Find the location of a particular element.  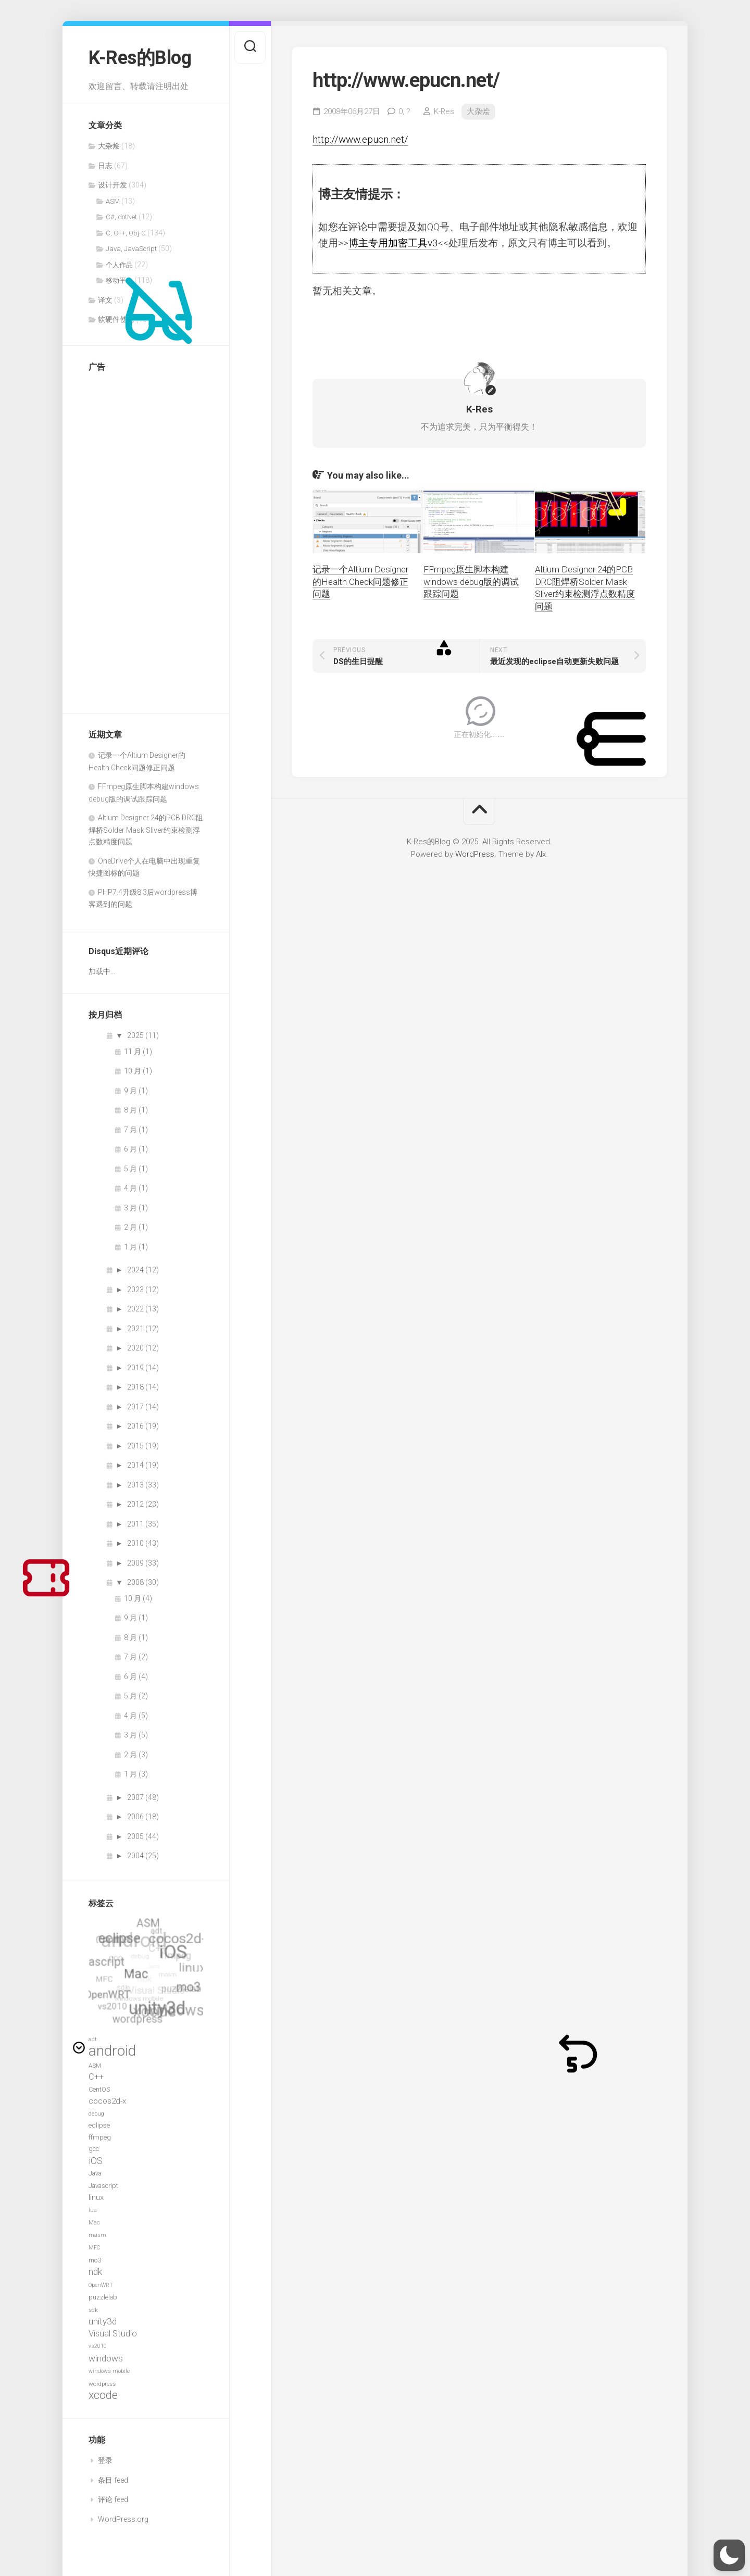

view your tickets or passes is located at coordinates (46, 1578).